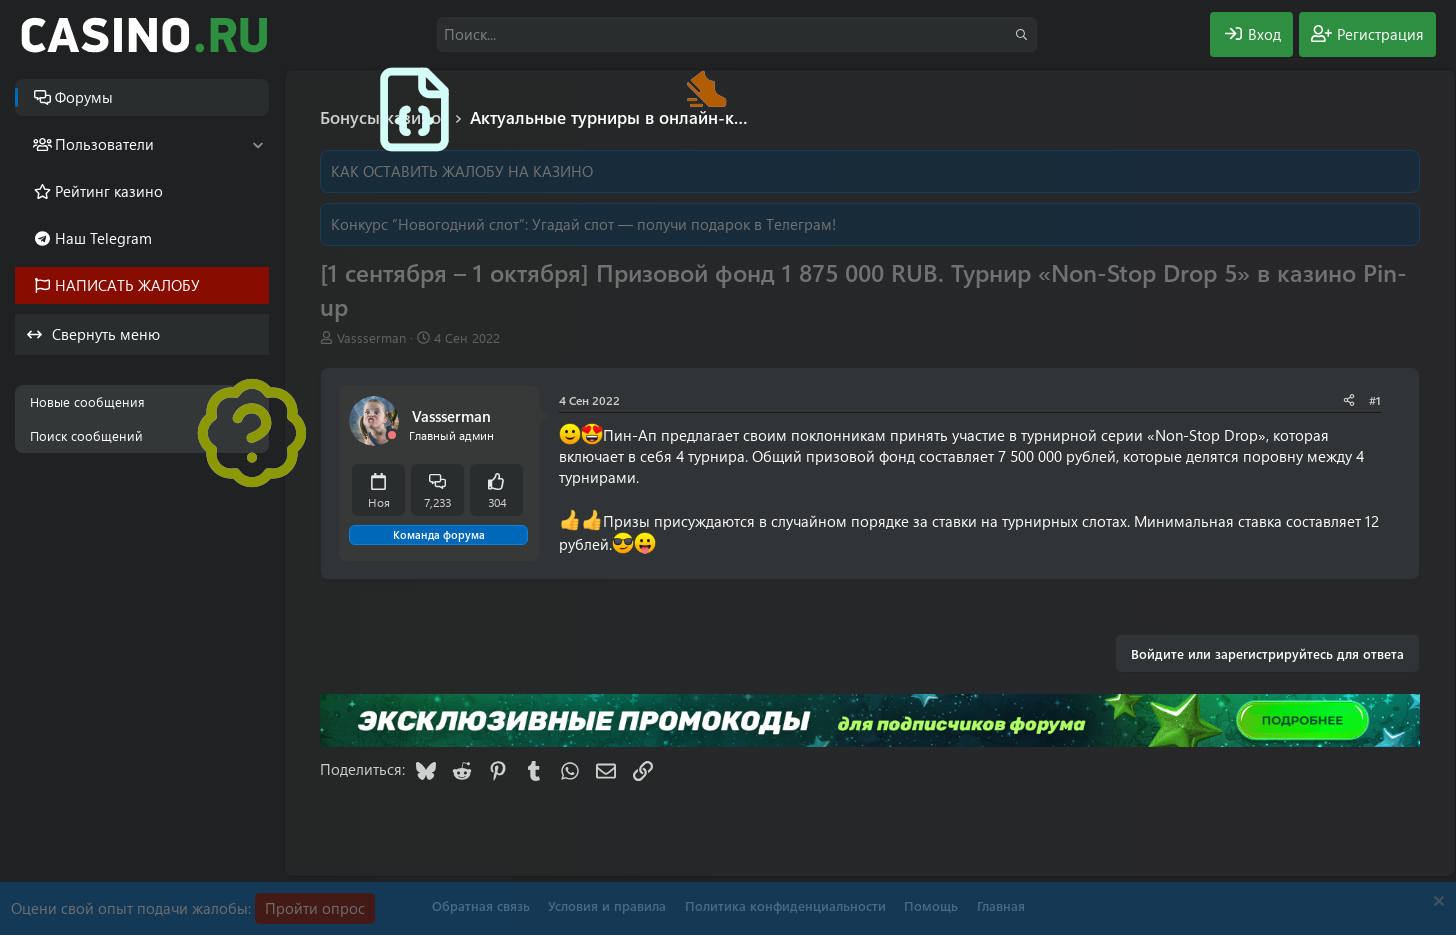 This screenshot has height=935, width=1456. Describe the element at coordinates (706, 91) in the screenshot. I see `track your running or walking activity` at that location.